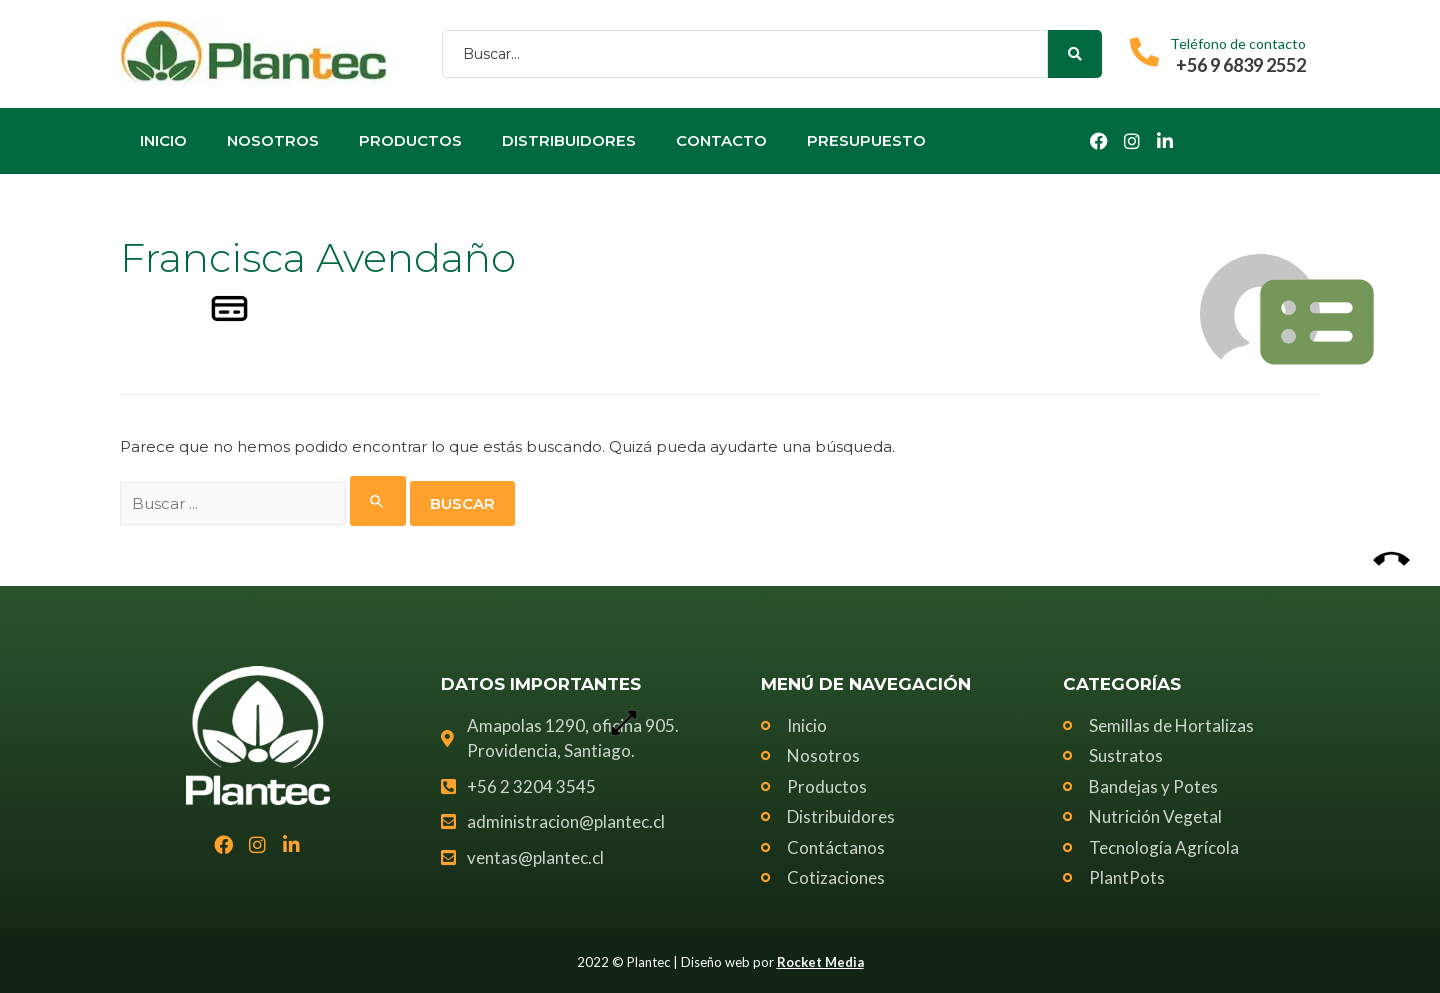 This screenshot has height=993, width=1440. Describe the element at coordinates (1317, 322) in the screenshot. I see `view list or menu items` at that location.